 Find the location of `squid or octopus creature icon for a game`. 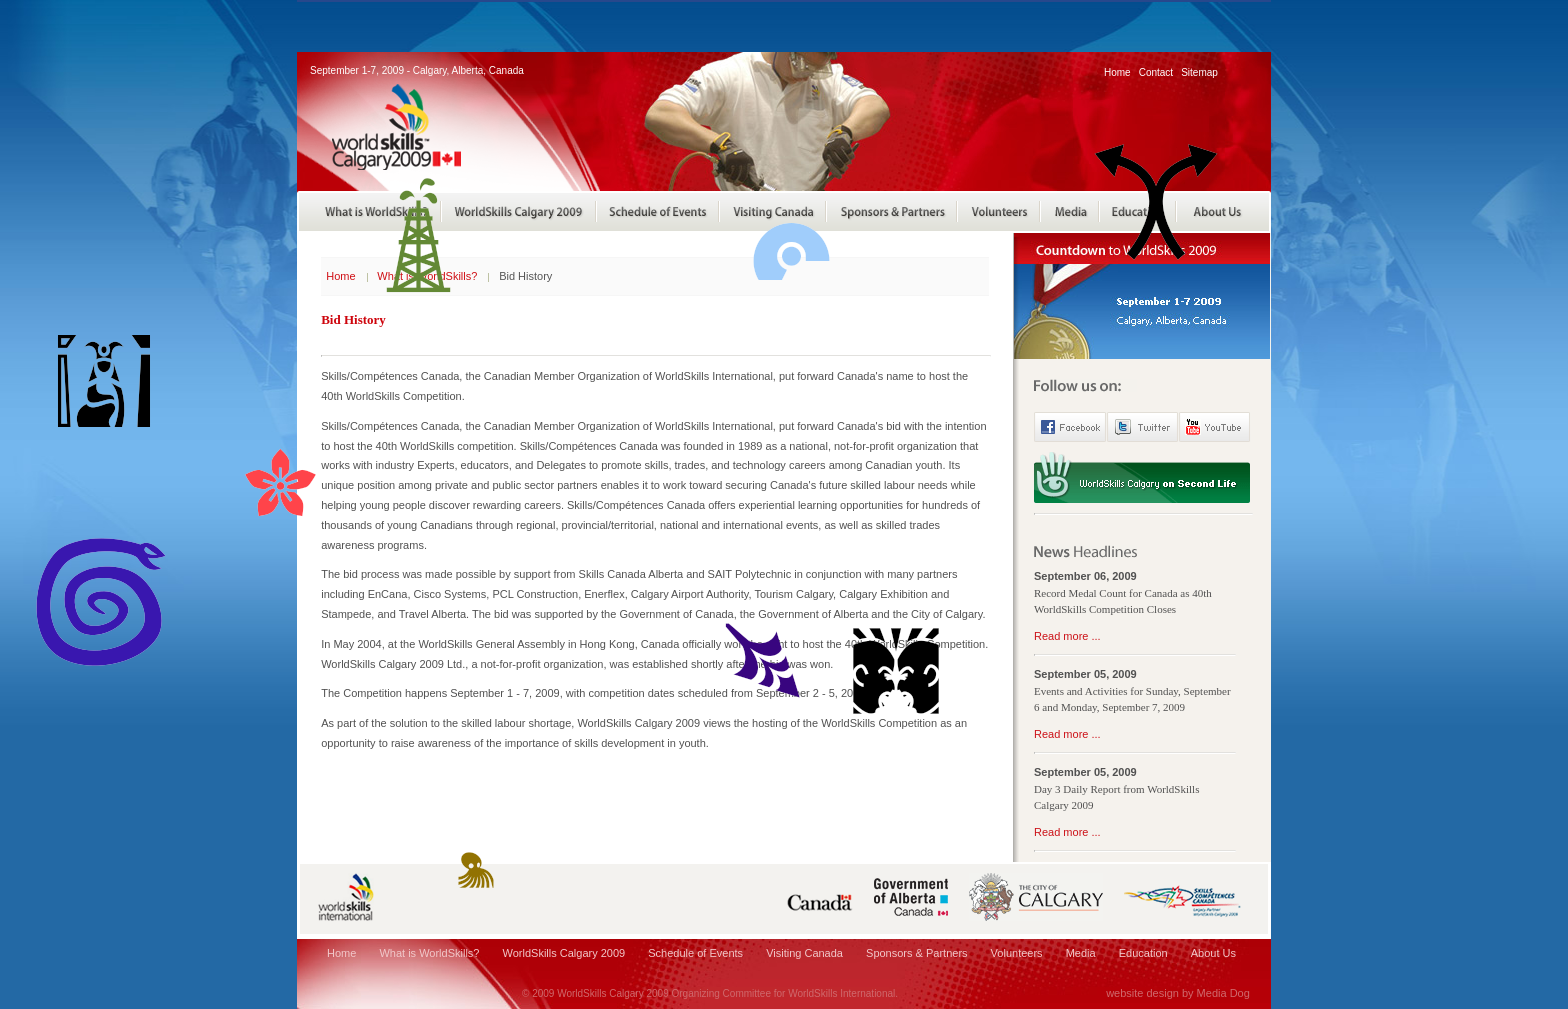

squid or octopus creature icon for a game is located at coordinates (476, 870).